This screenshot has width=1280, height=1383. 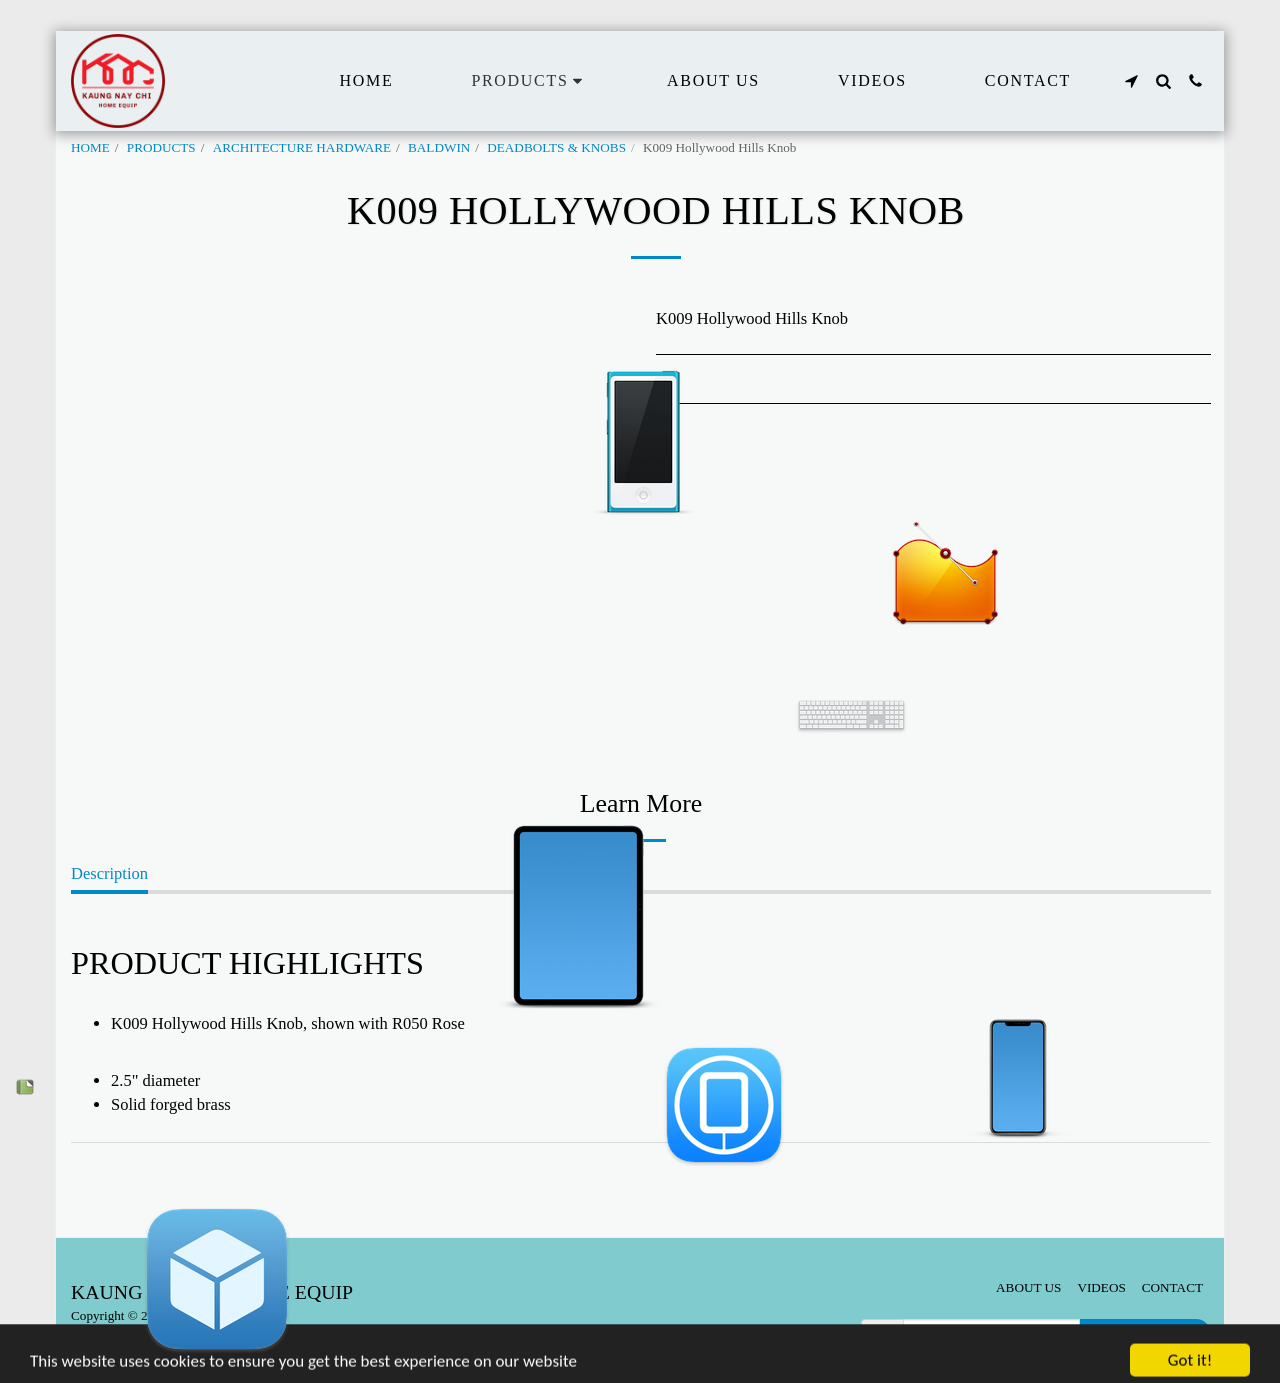 What do you see at coordinates (724, 1105) in the screenshot?
I see `preview files or documents quickly` at bounding box center [724, 1105].